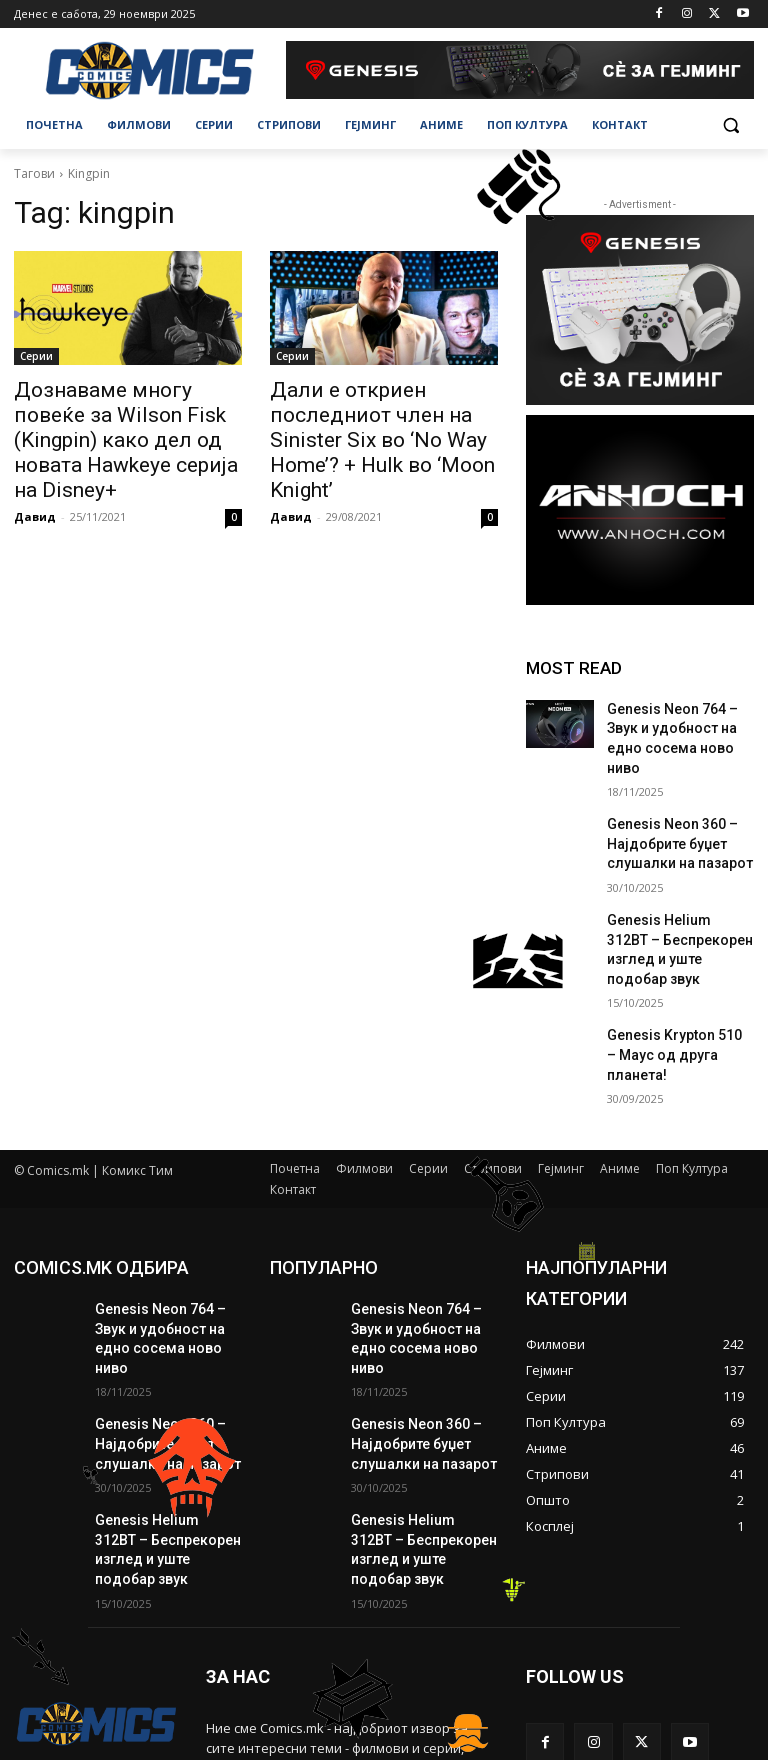  I want to click on trigger an earthquake or ground attack ability, so click(517, 943).